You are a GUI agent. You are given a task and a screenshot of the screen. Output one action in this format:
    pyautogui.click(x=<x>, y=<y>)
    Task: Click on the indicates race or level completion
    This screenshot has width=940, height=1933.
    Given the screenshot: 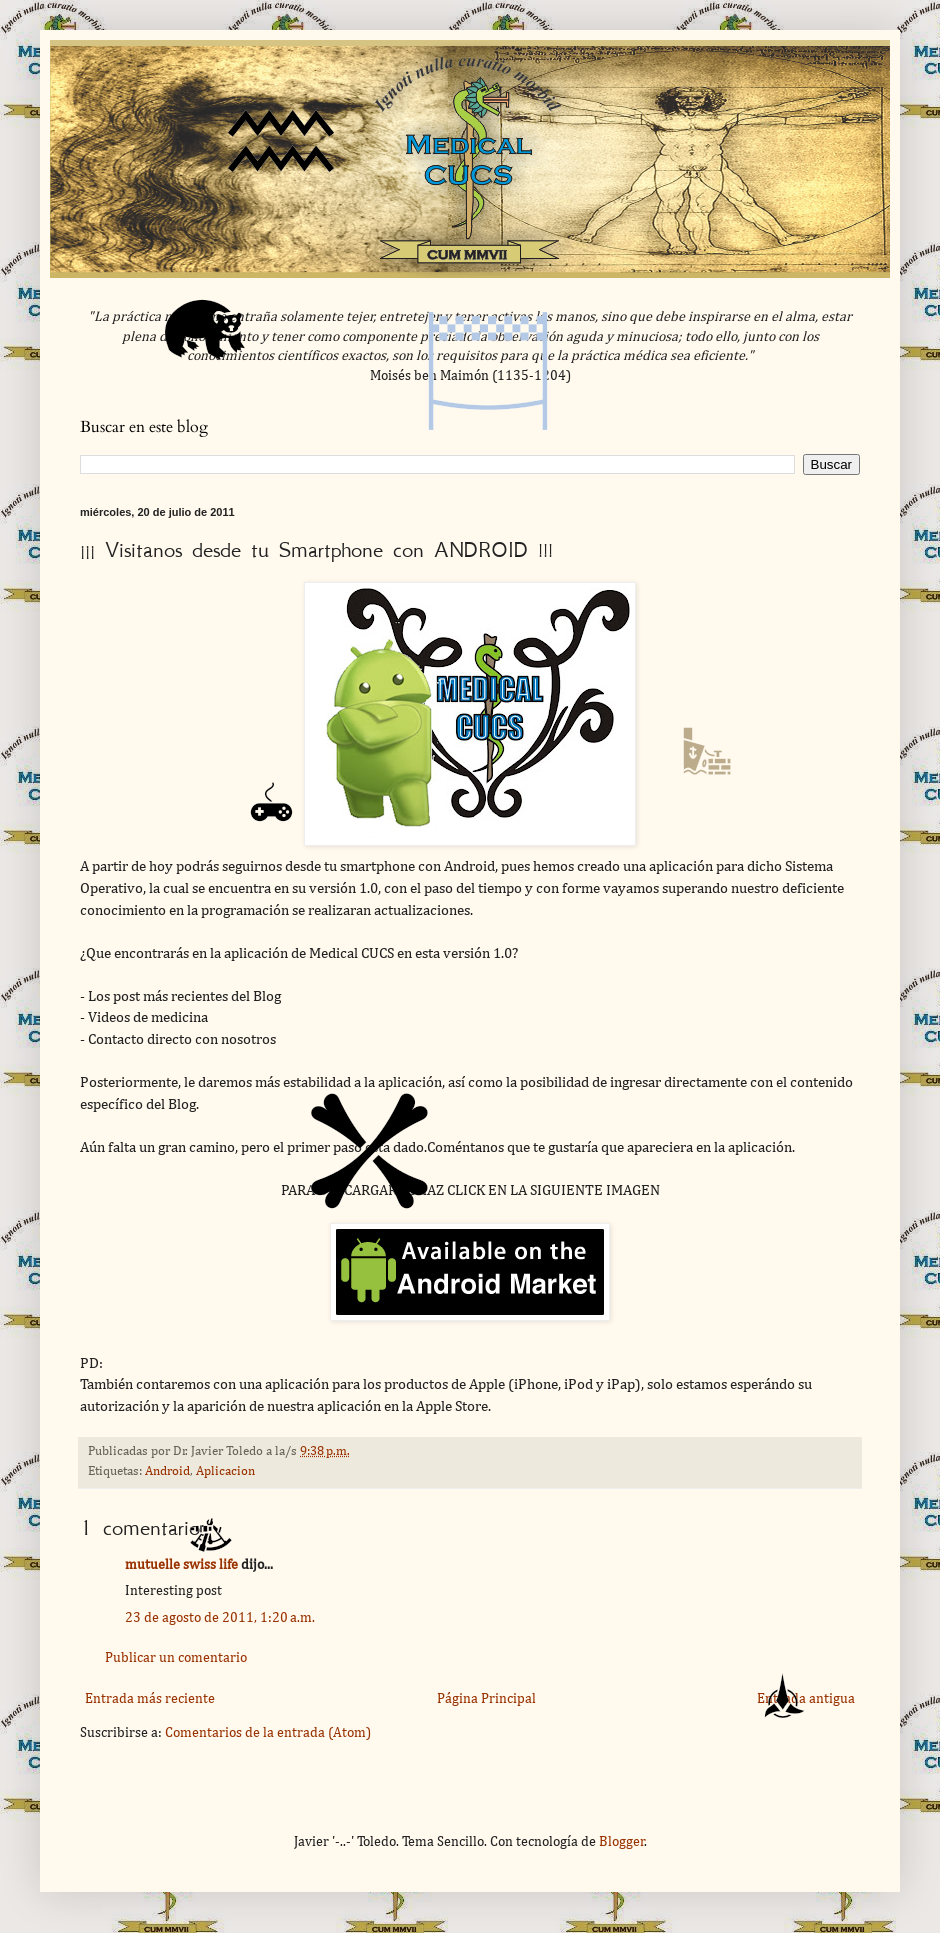 What is the action you would take?
    pyautogui.click(x=488, y=371)
    